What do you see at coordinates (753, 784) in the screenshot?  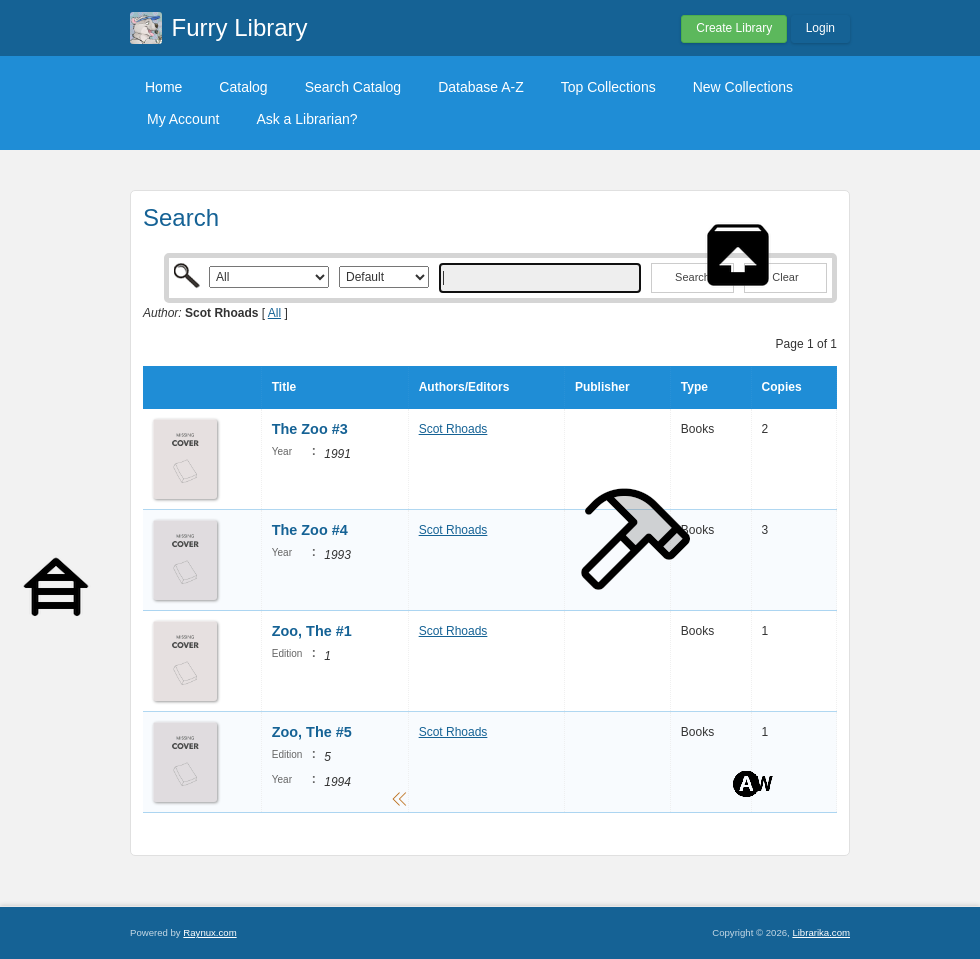 I see `enable auto white balance` at bounding box center [753, 784].